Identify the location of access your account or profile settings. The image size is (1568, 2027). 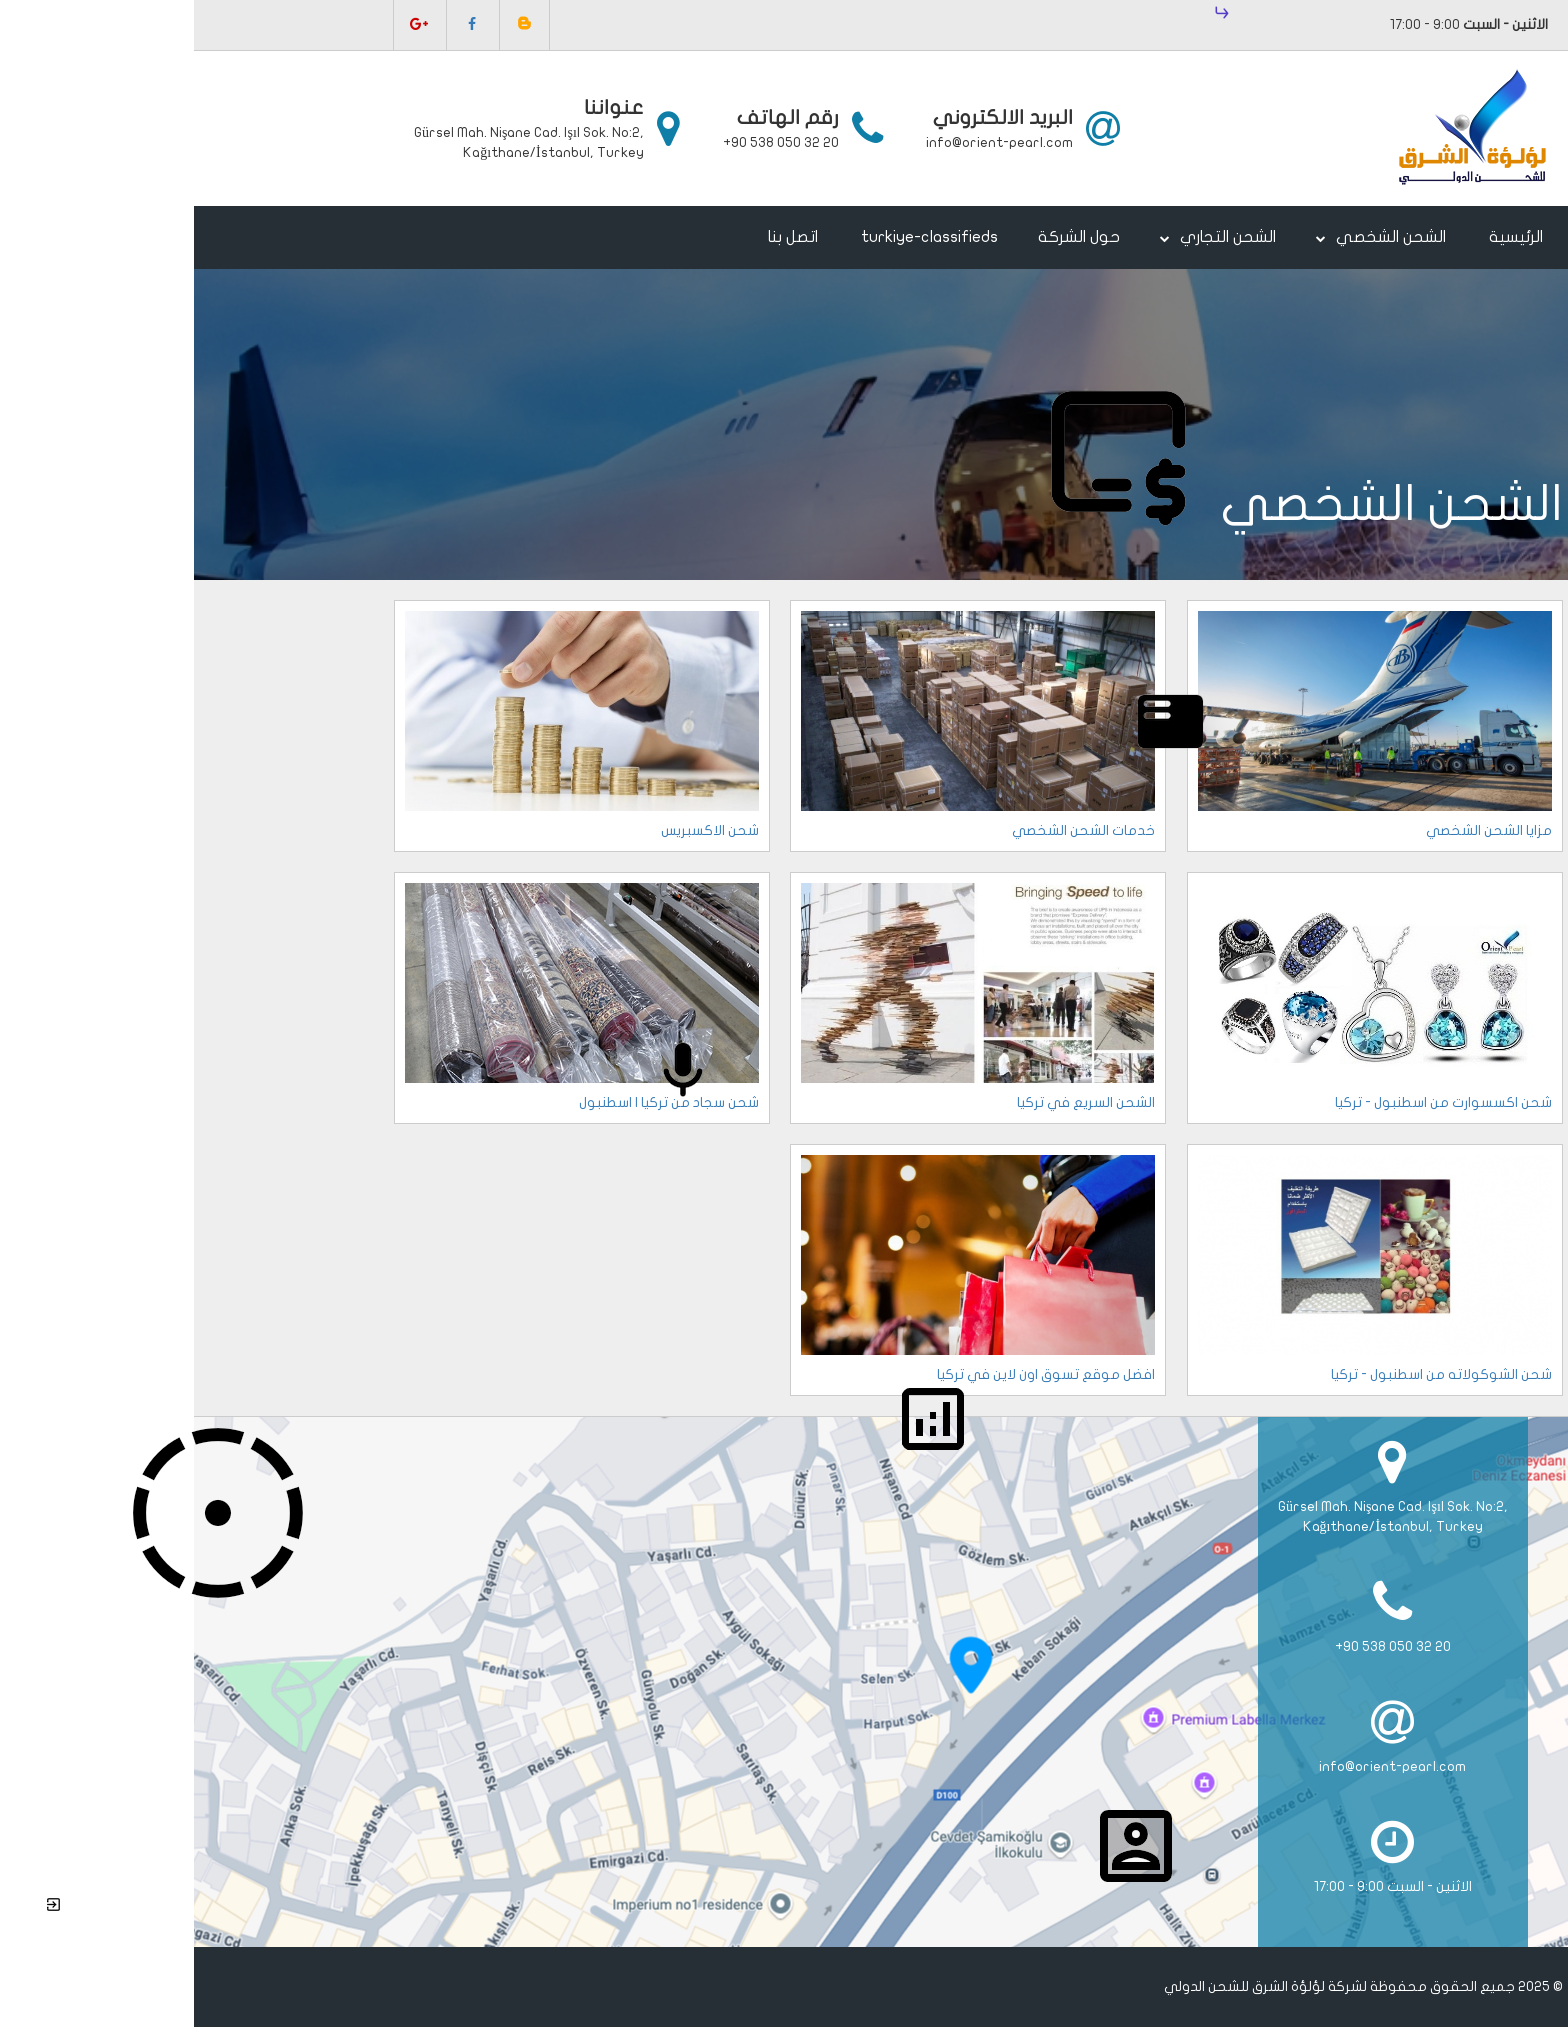
(1136, 1846).